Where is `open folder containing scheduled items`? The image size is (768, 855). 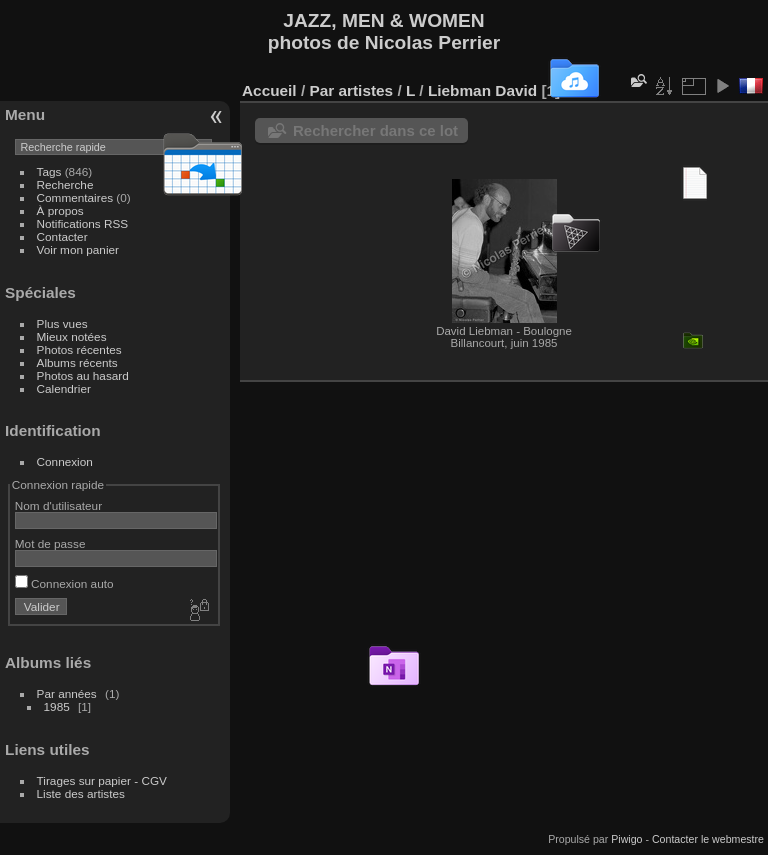
open folder containing scheduled items is located at coordinates (202, 166).